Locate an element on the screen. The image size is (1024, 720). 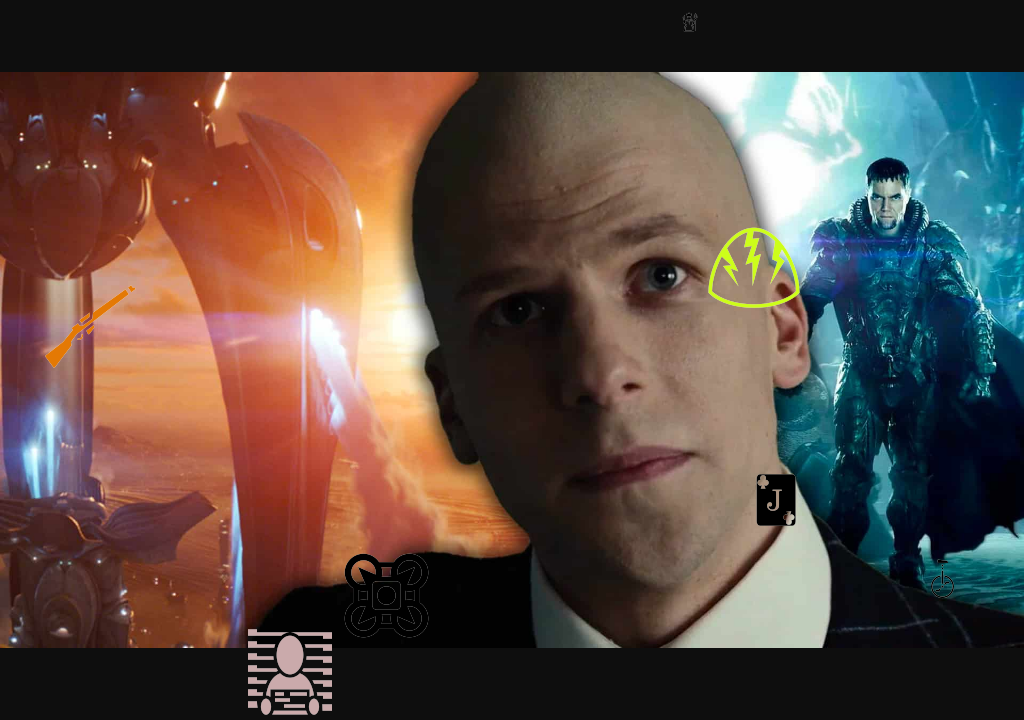
view the hierophant tarot card is located at coordinates (690, 22).